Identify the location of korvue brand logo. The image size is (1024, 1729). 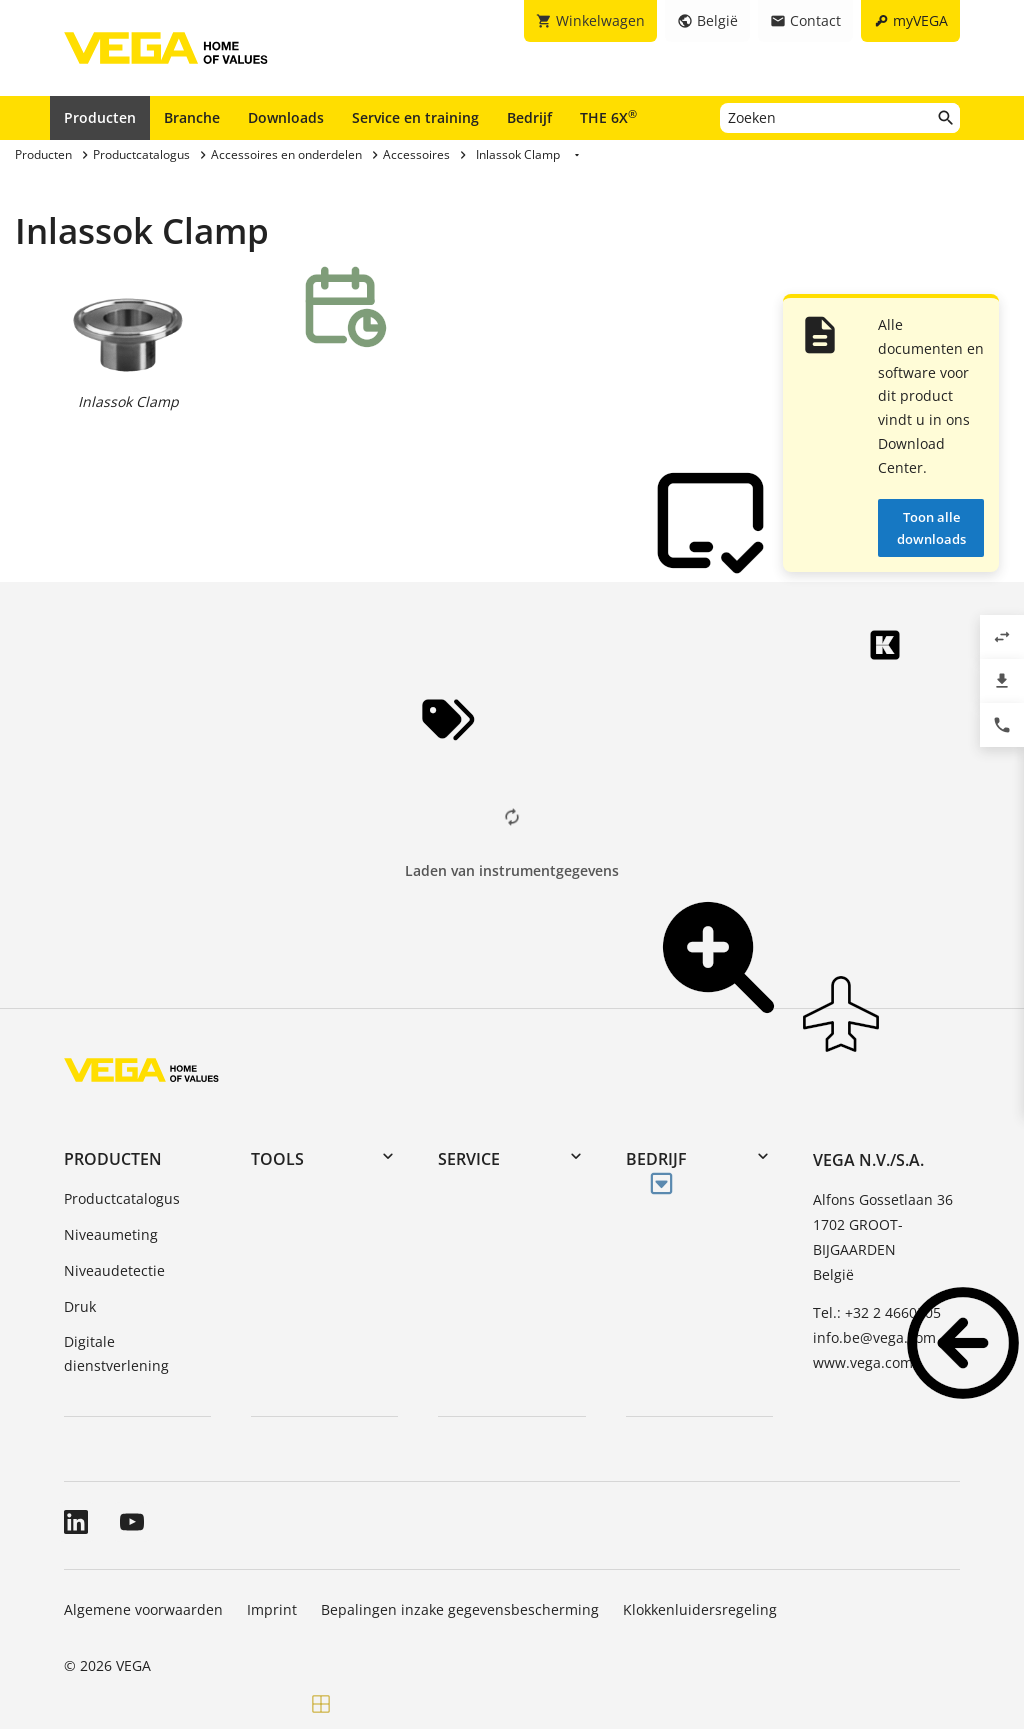
(885, 645).